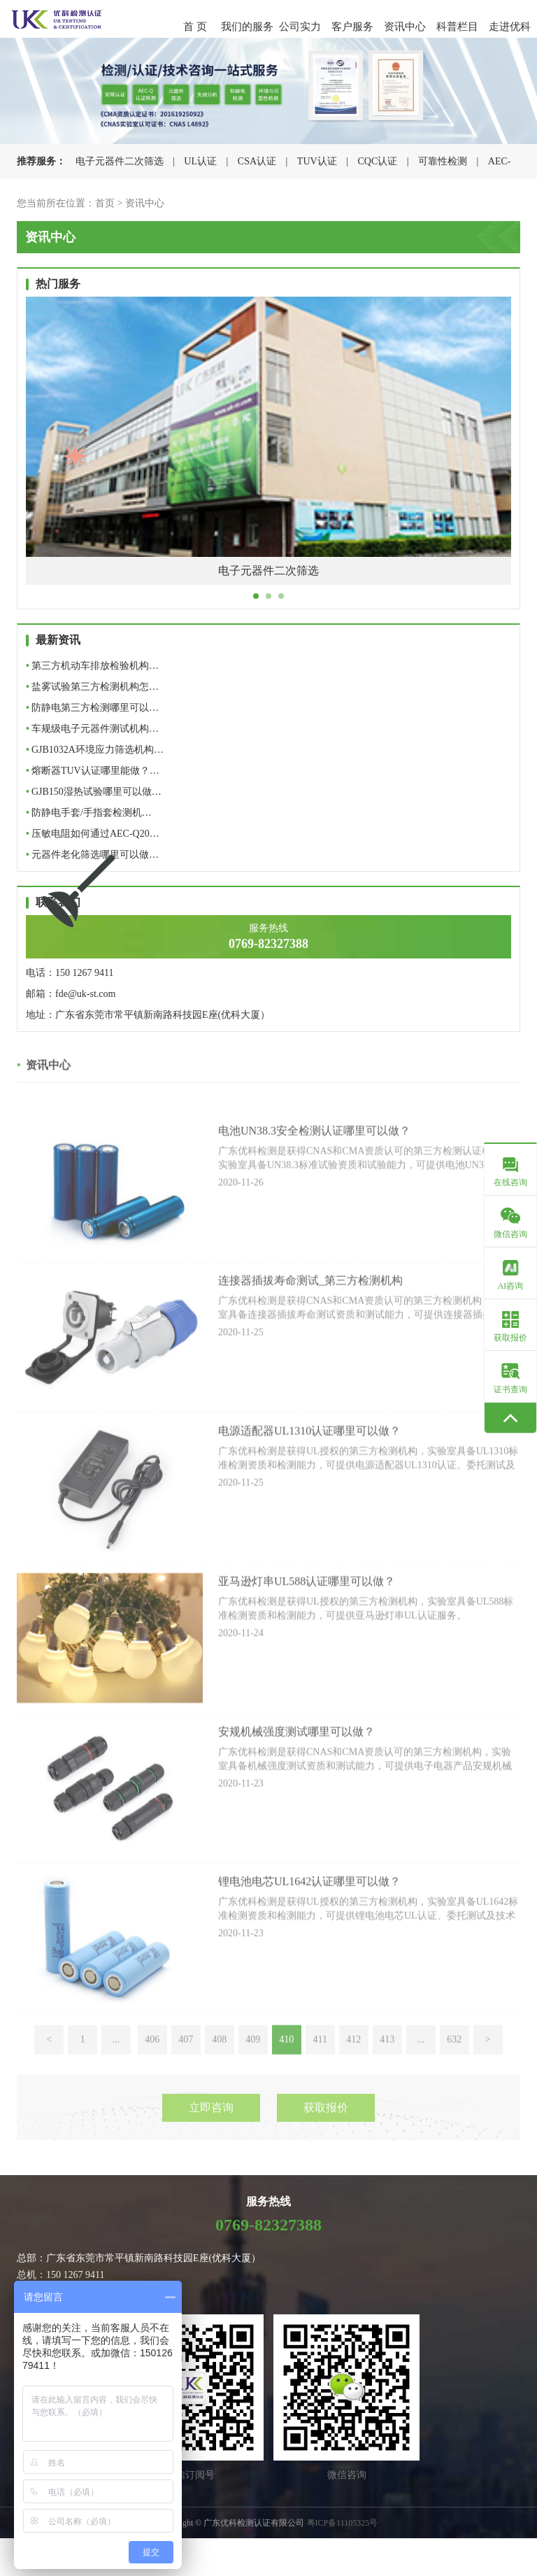  Describe the element at coordinates (76, 456) in the screenshot. I see `navigate using compass or directional guide` at that location.